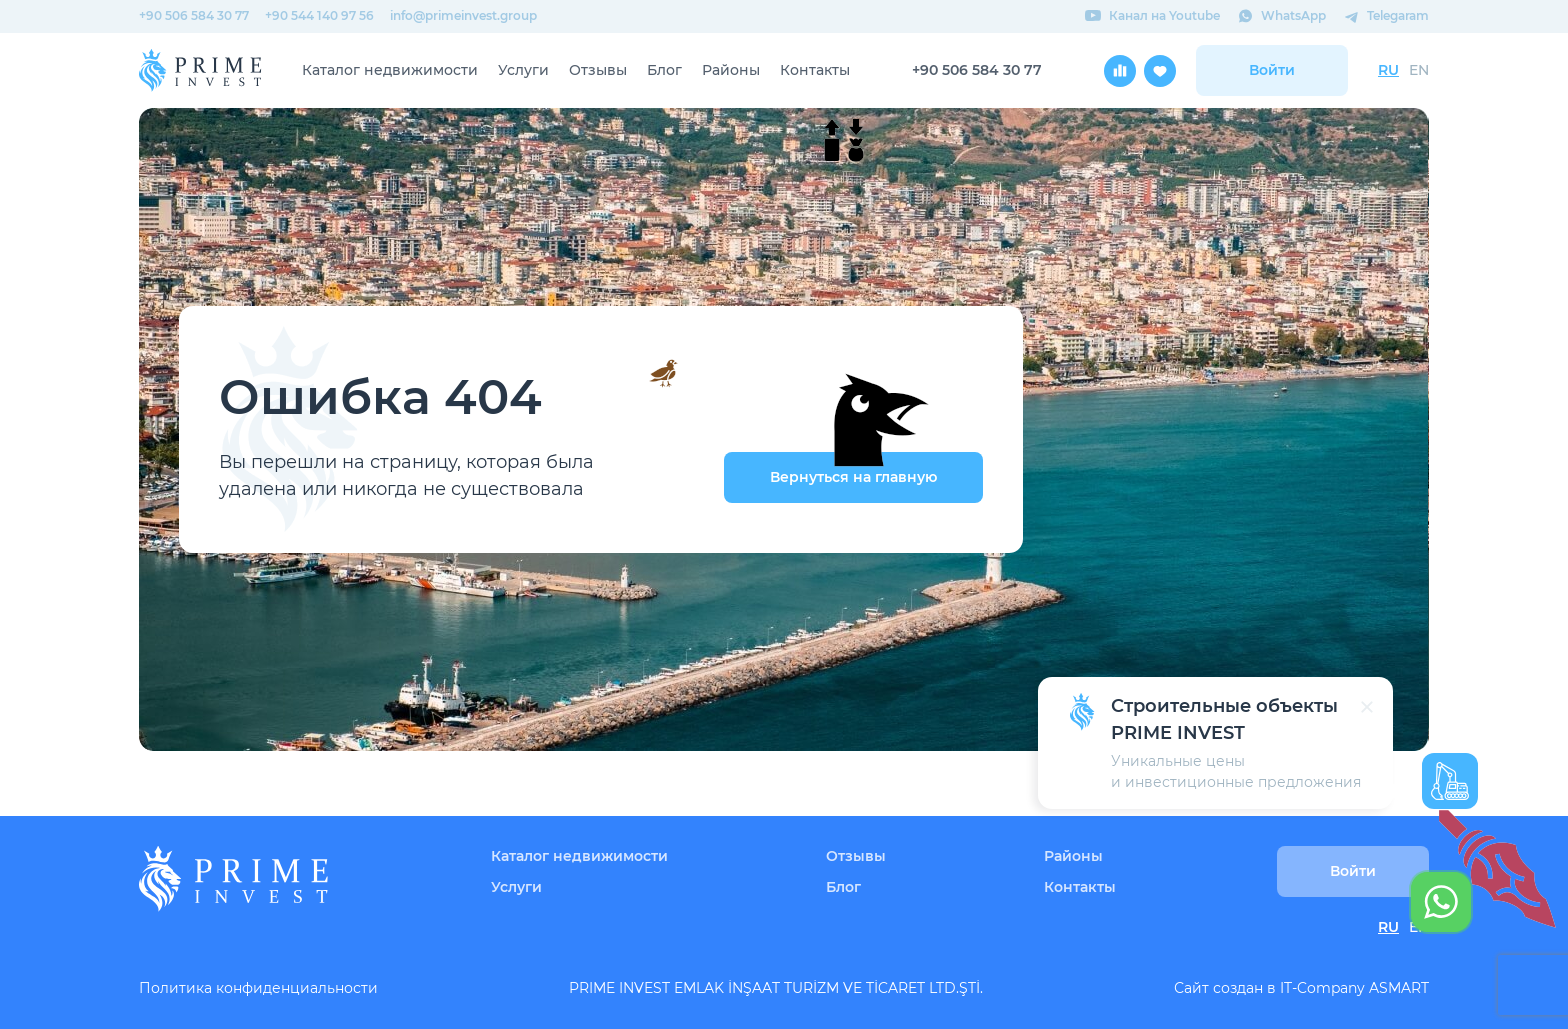 Image resolution: width=1568 pixels, height=1029 pixels. What do you see at coordinates (663, 373) in the screenshot?
I see `decorative bird illustration for nature-themed game` at bounding box center [663, 373].